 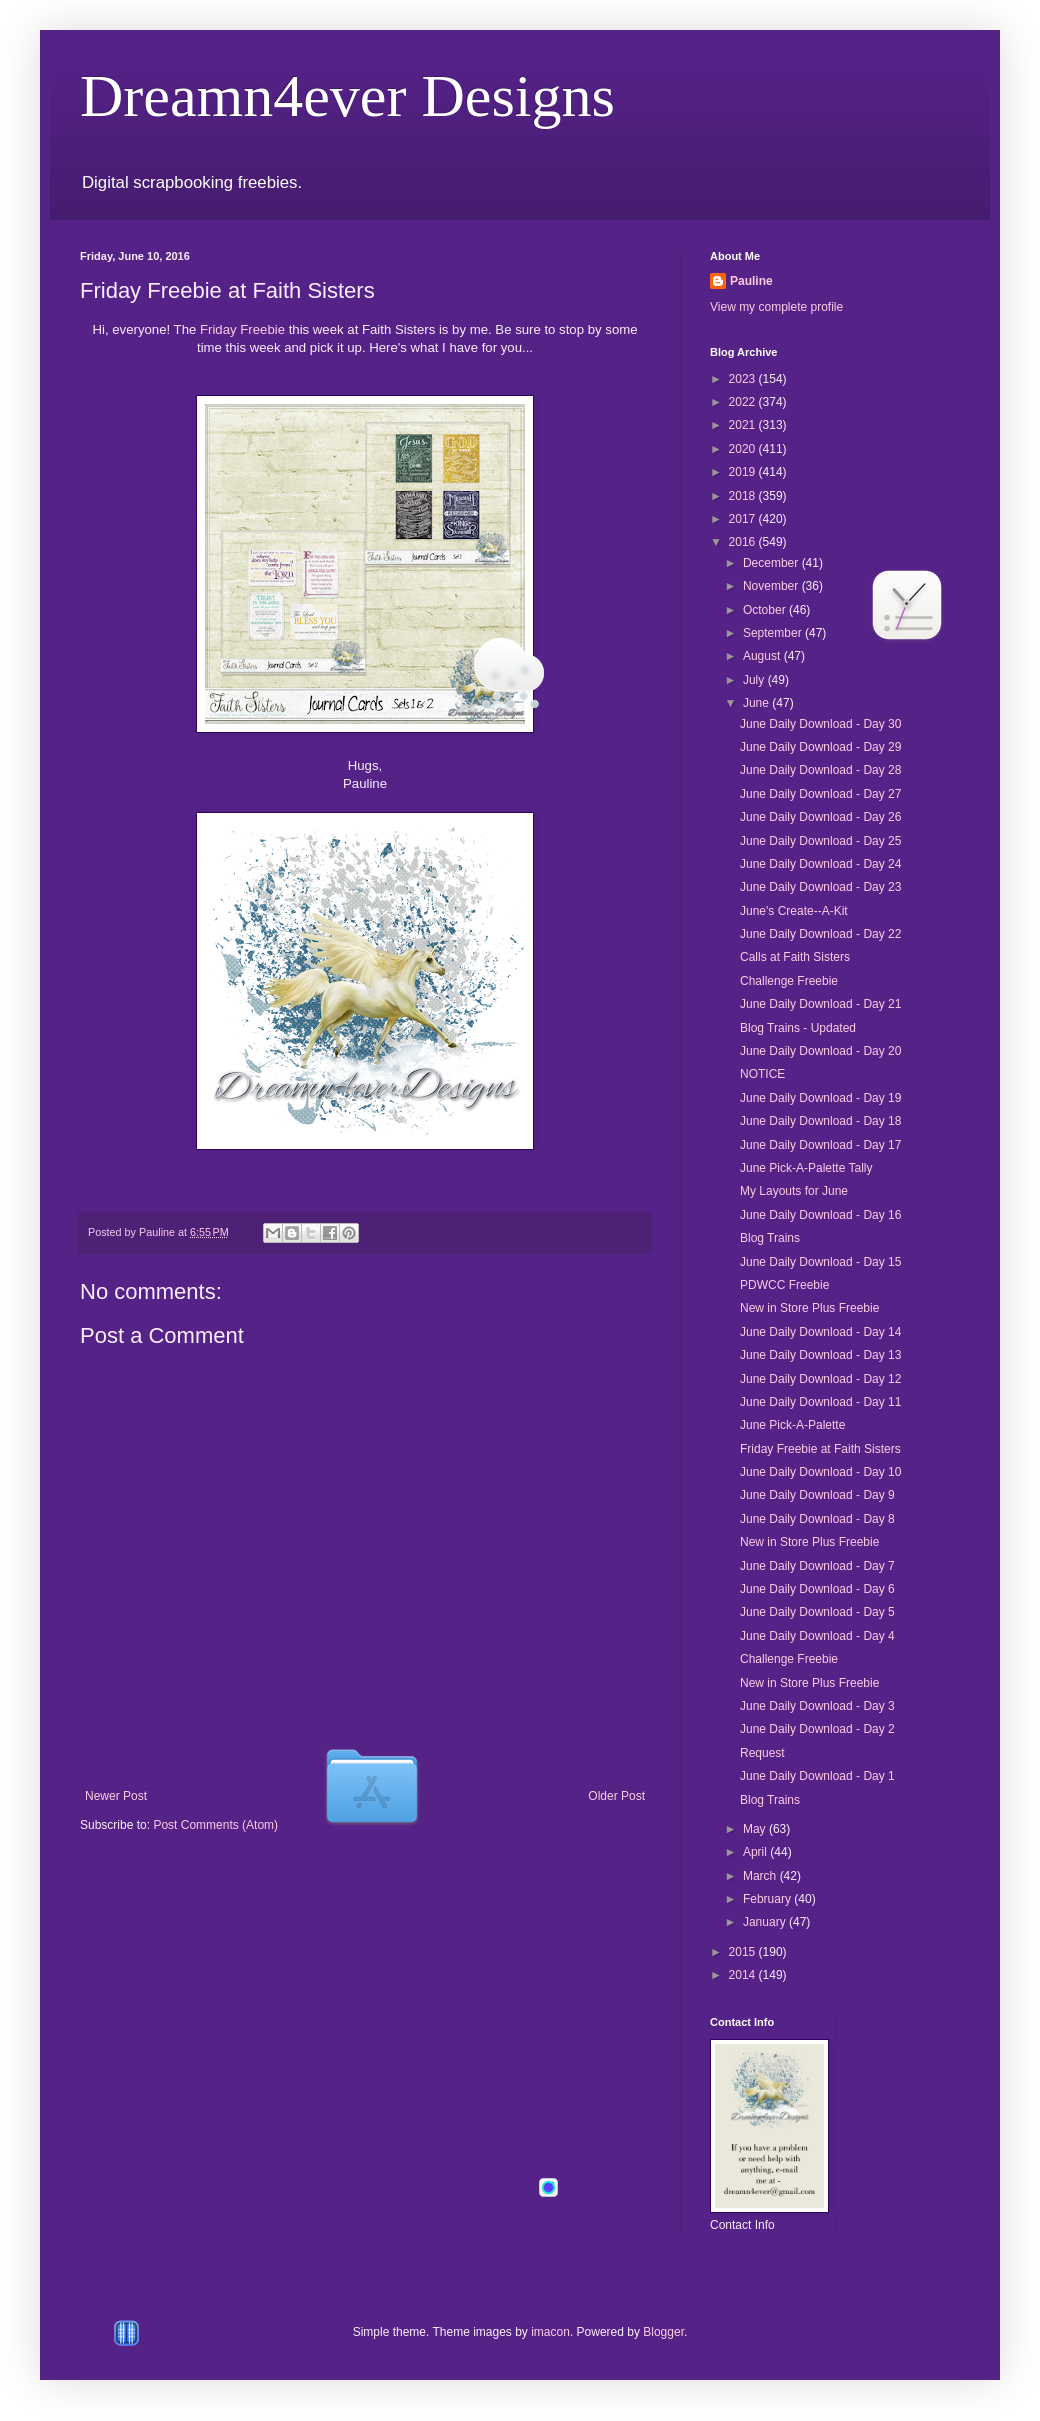 What do you see at coordinates (372, 1786) in the screenshot?
I see `open the applications folder` at bounding box center [372, 1786].